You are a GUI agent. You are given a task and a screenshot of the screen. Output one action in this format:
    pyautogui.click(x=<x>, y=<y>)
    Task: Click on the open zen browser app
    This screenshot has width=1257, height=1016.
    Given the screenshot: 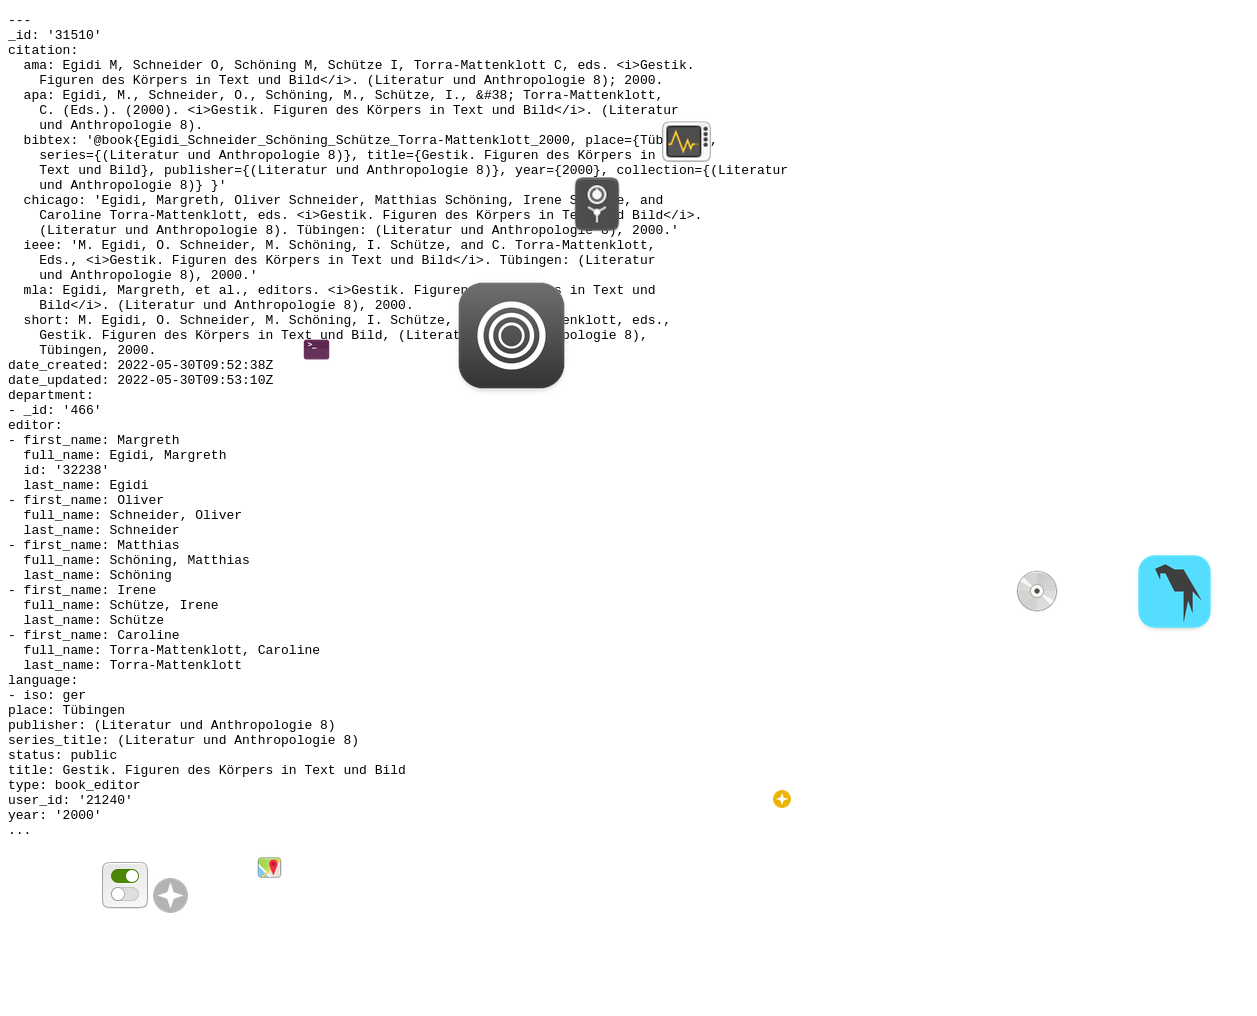 What is the action you would take?
    pyautogui.click(x=511, y=335)
    